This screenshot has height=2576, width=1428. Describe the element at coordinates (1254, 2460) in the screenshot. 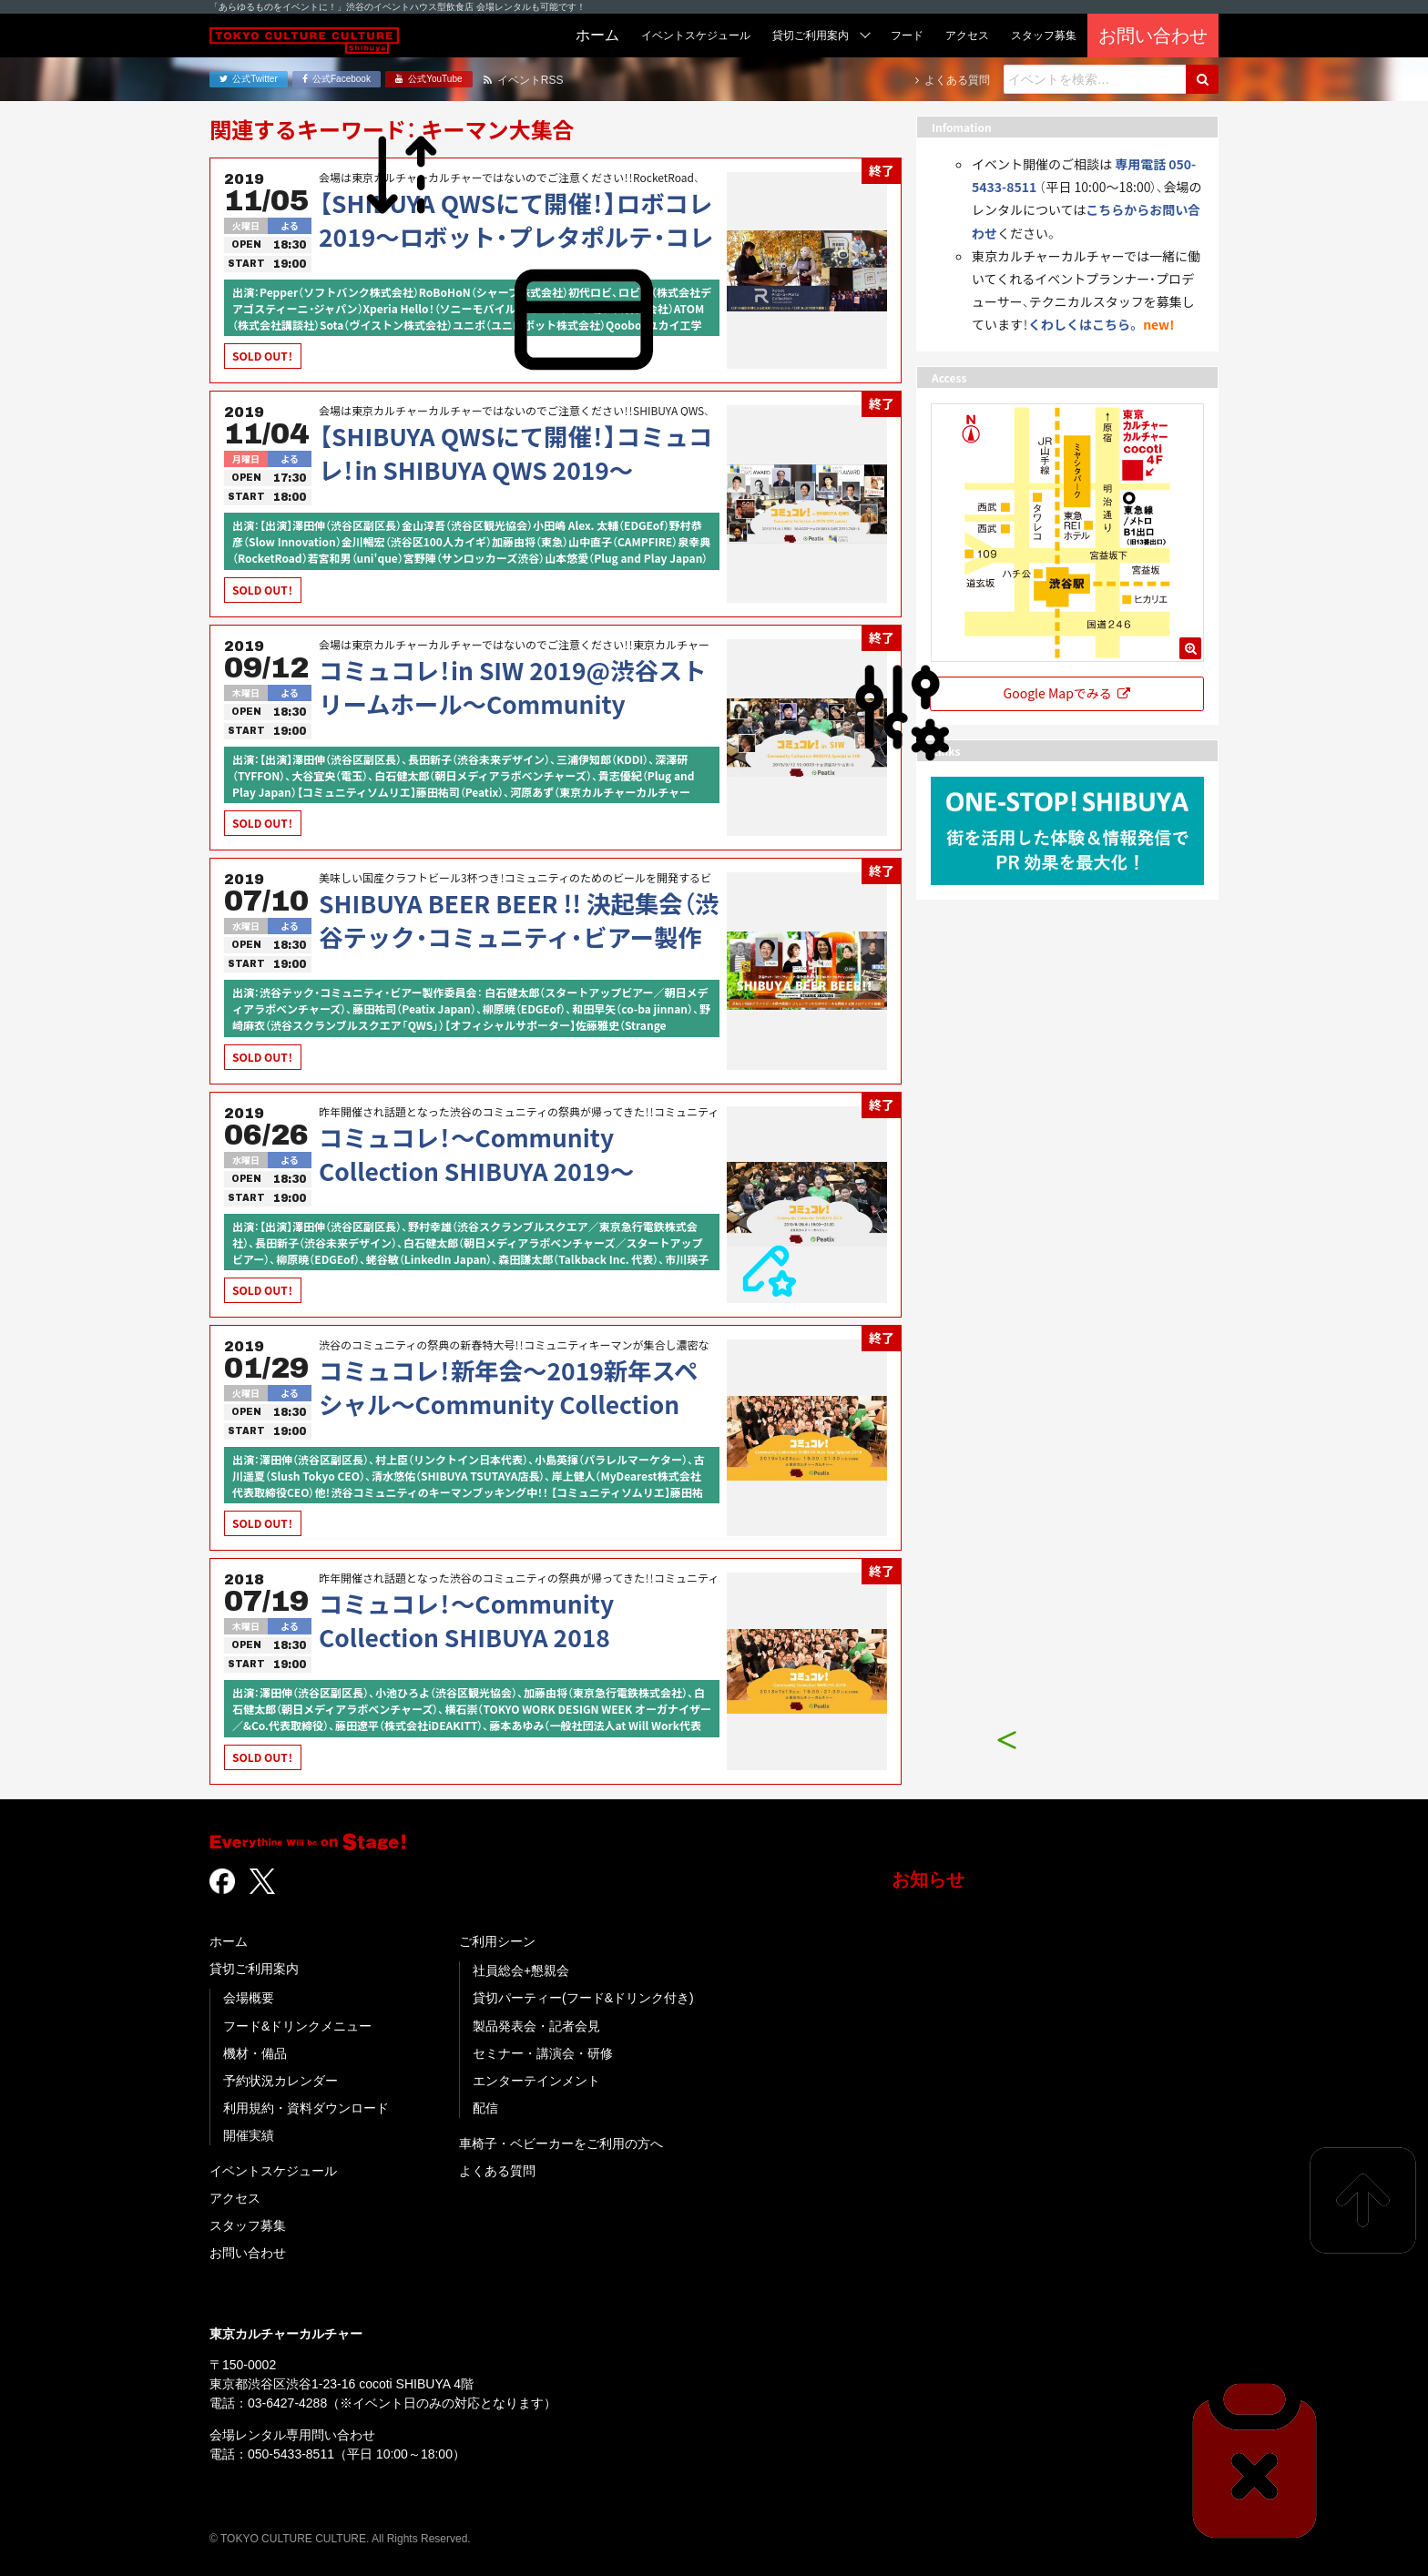

I see `clear clipboard contents` at that location.